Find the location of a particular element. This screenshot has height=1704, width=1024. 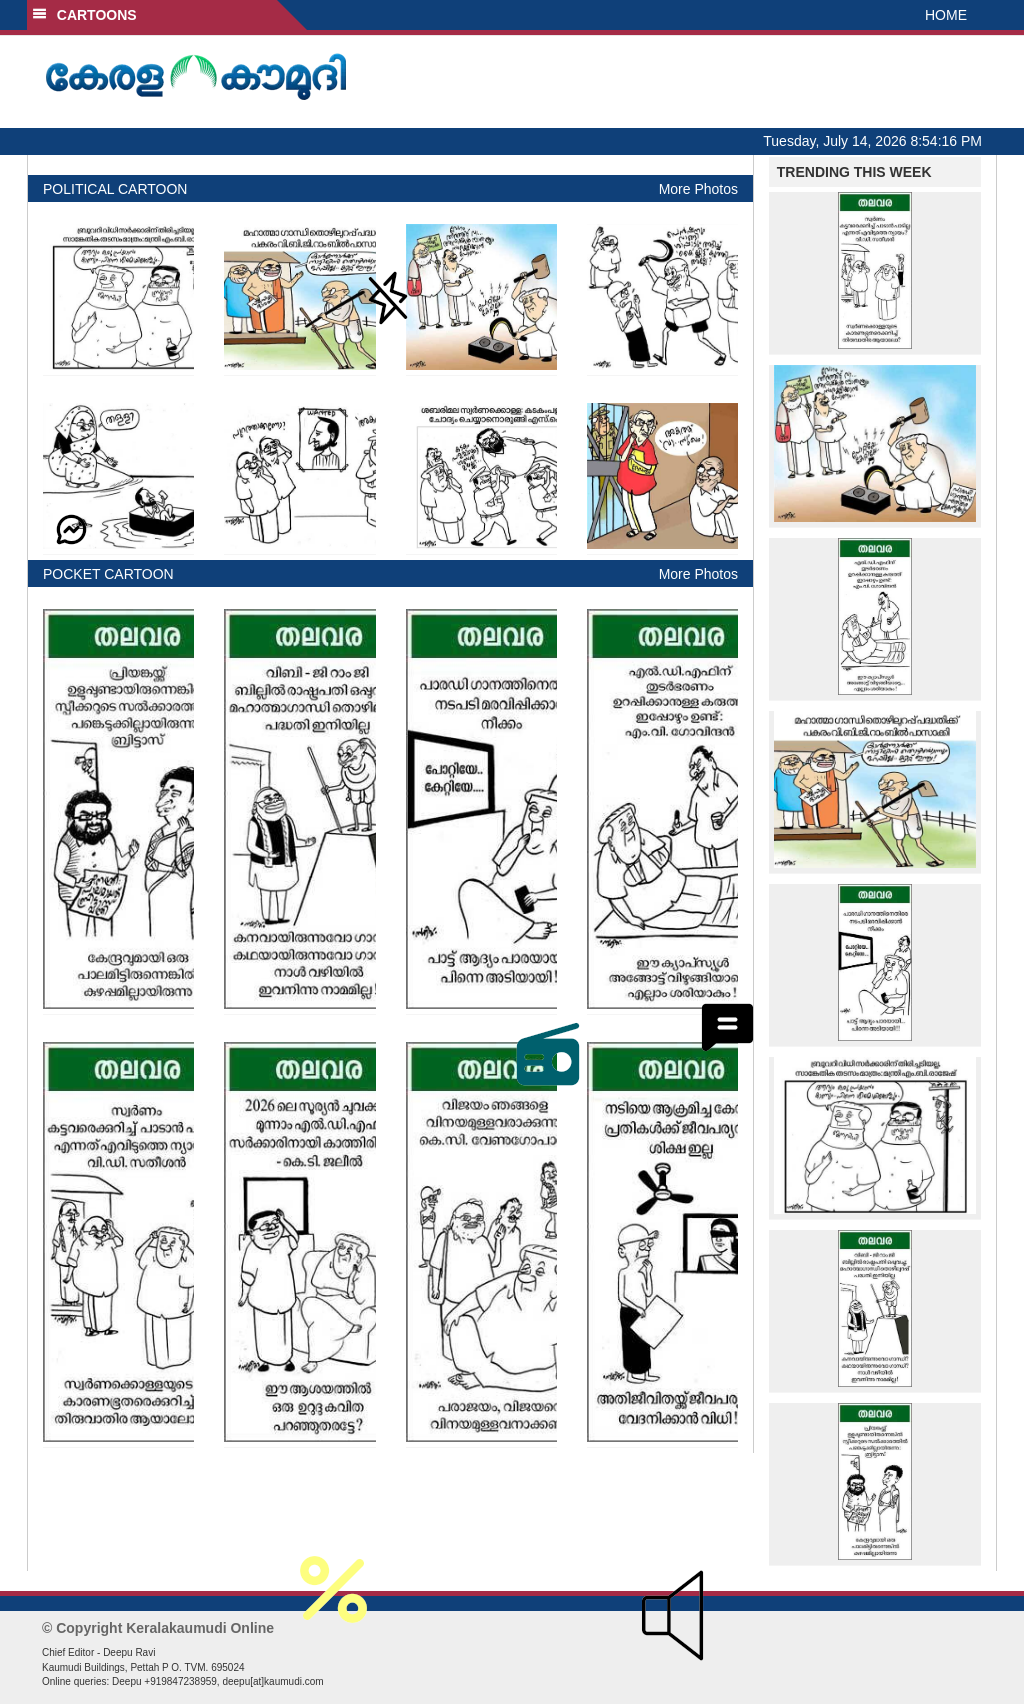

open Facebook Messenger app is located at coordinates (71, 529).